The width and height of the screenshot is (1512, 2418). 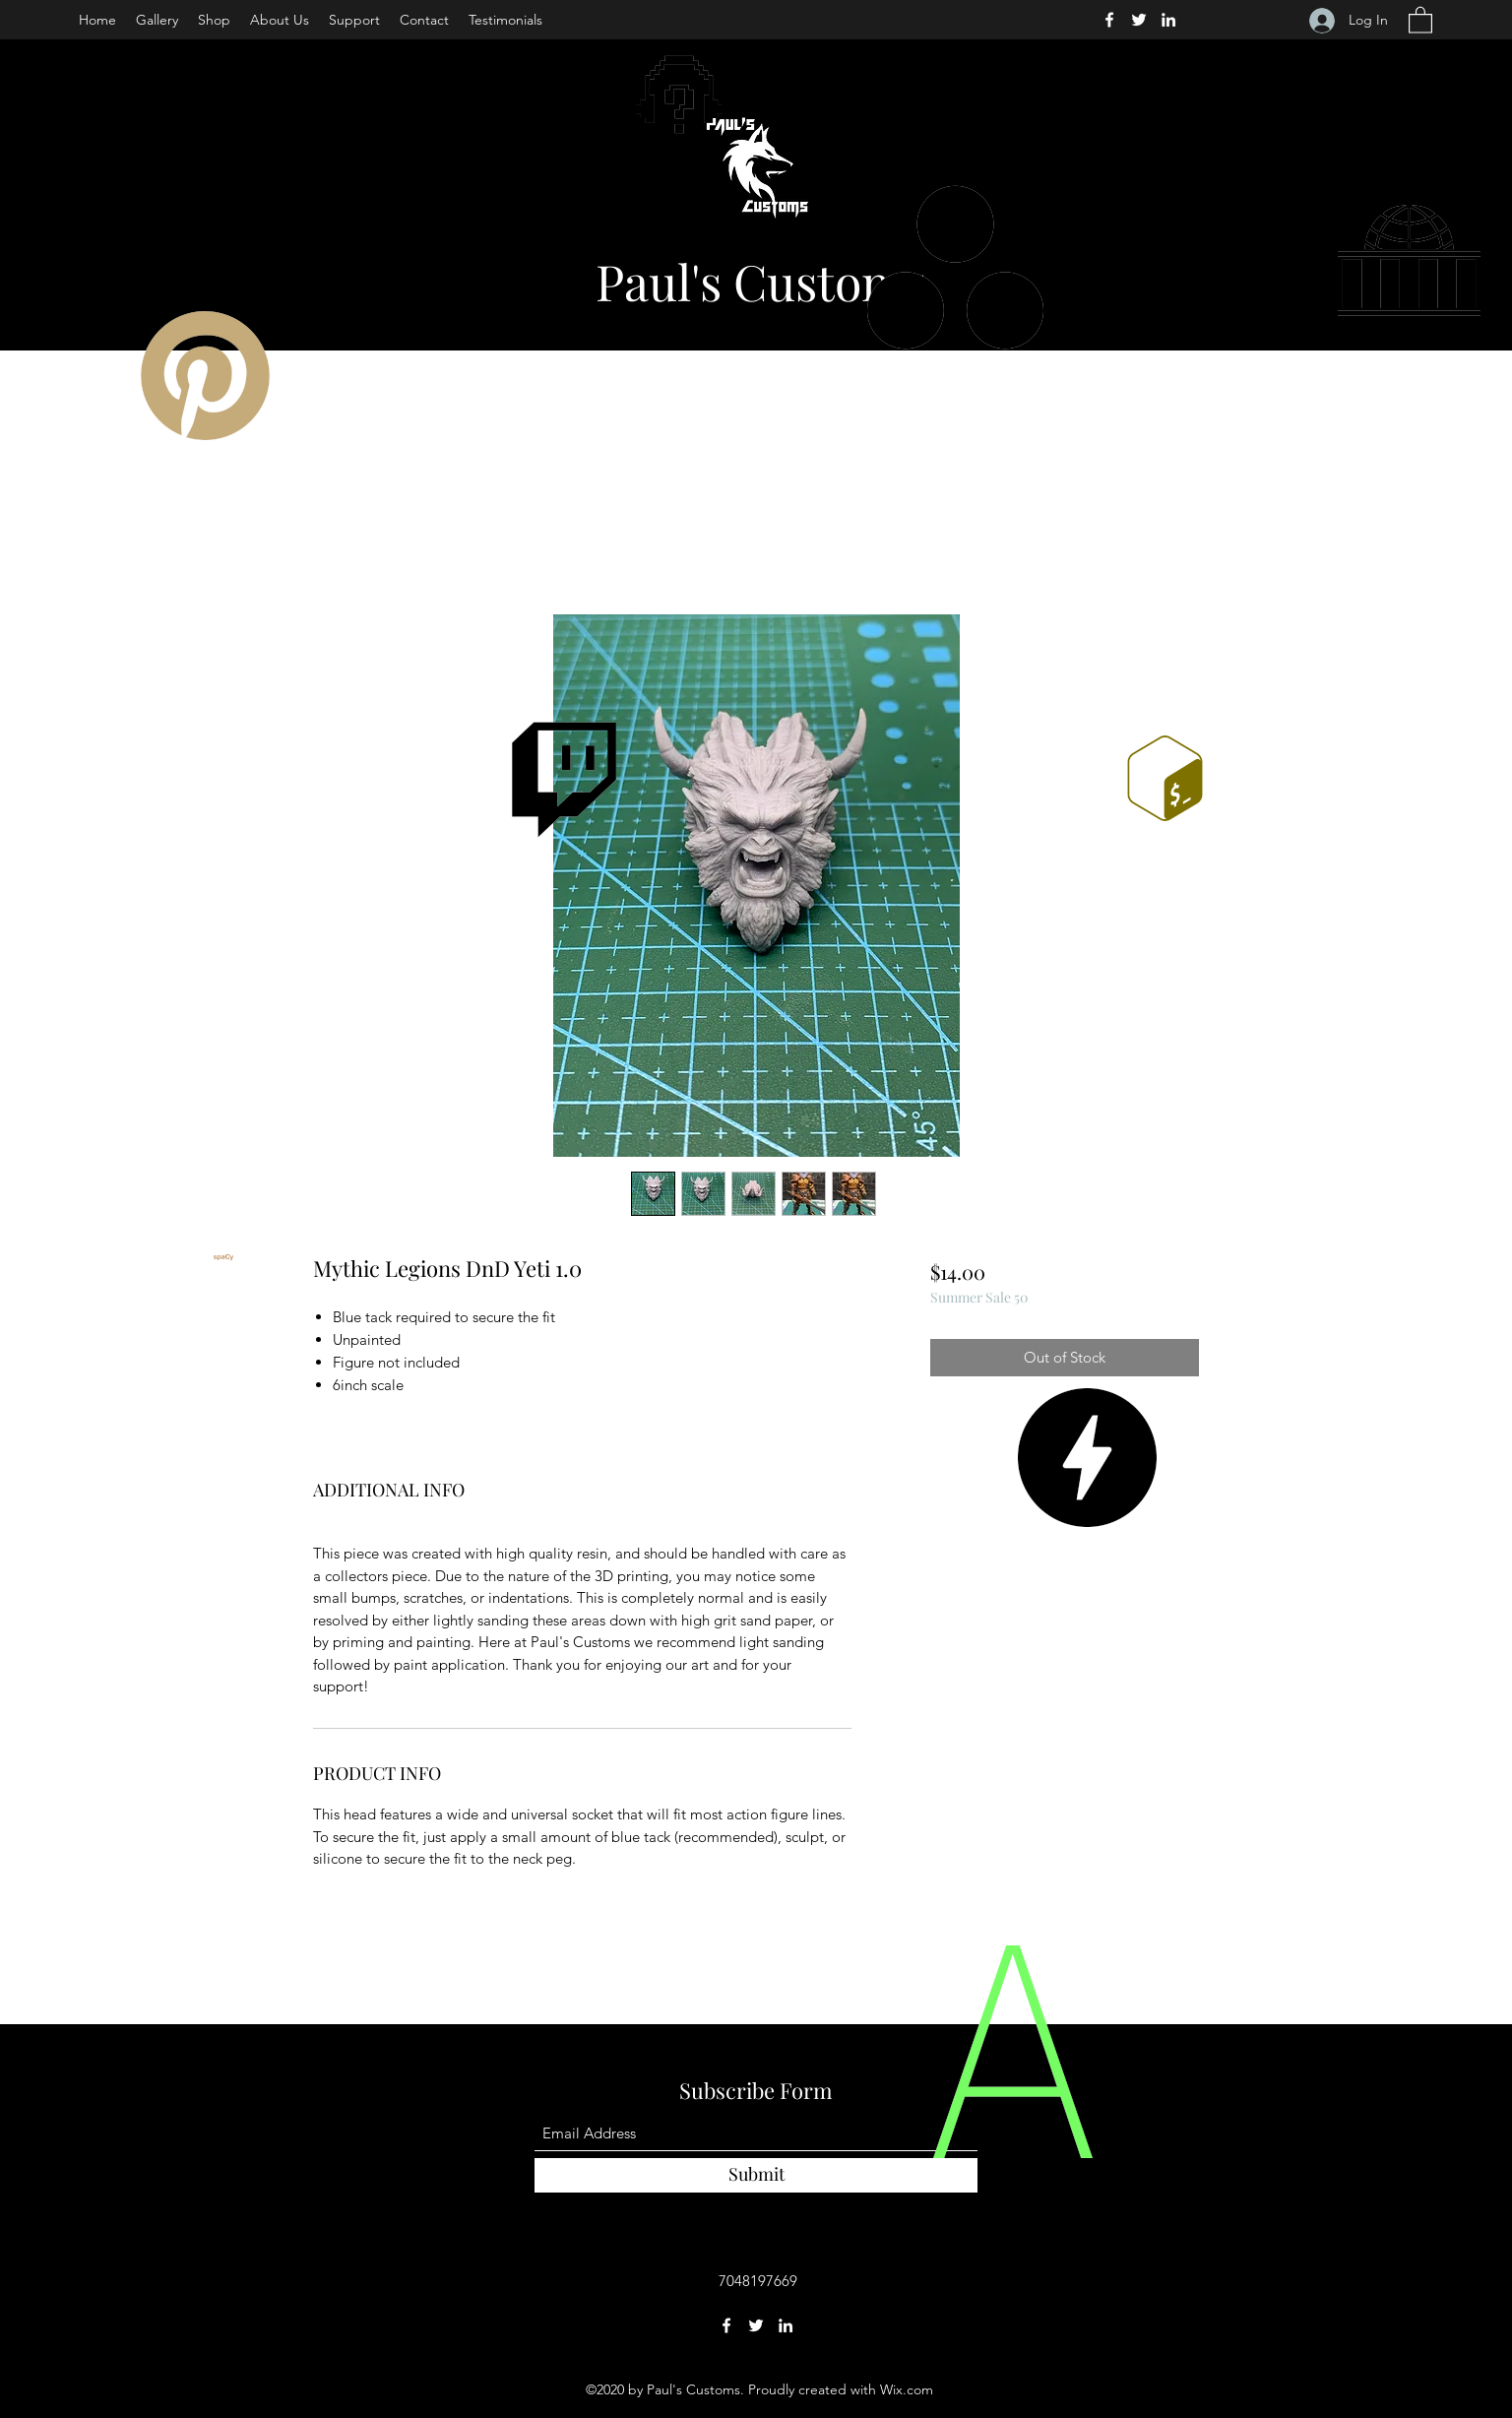 I want to click on open terminal or command line interface, so click(x=1165, y=778).